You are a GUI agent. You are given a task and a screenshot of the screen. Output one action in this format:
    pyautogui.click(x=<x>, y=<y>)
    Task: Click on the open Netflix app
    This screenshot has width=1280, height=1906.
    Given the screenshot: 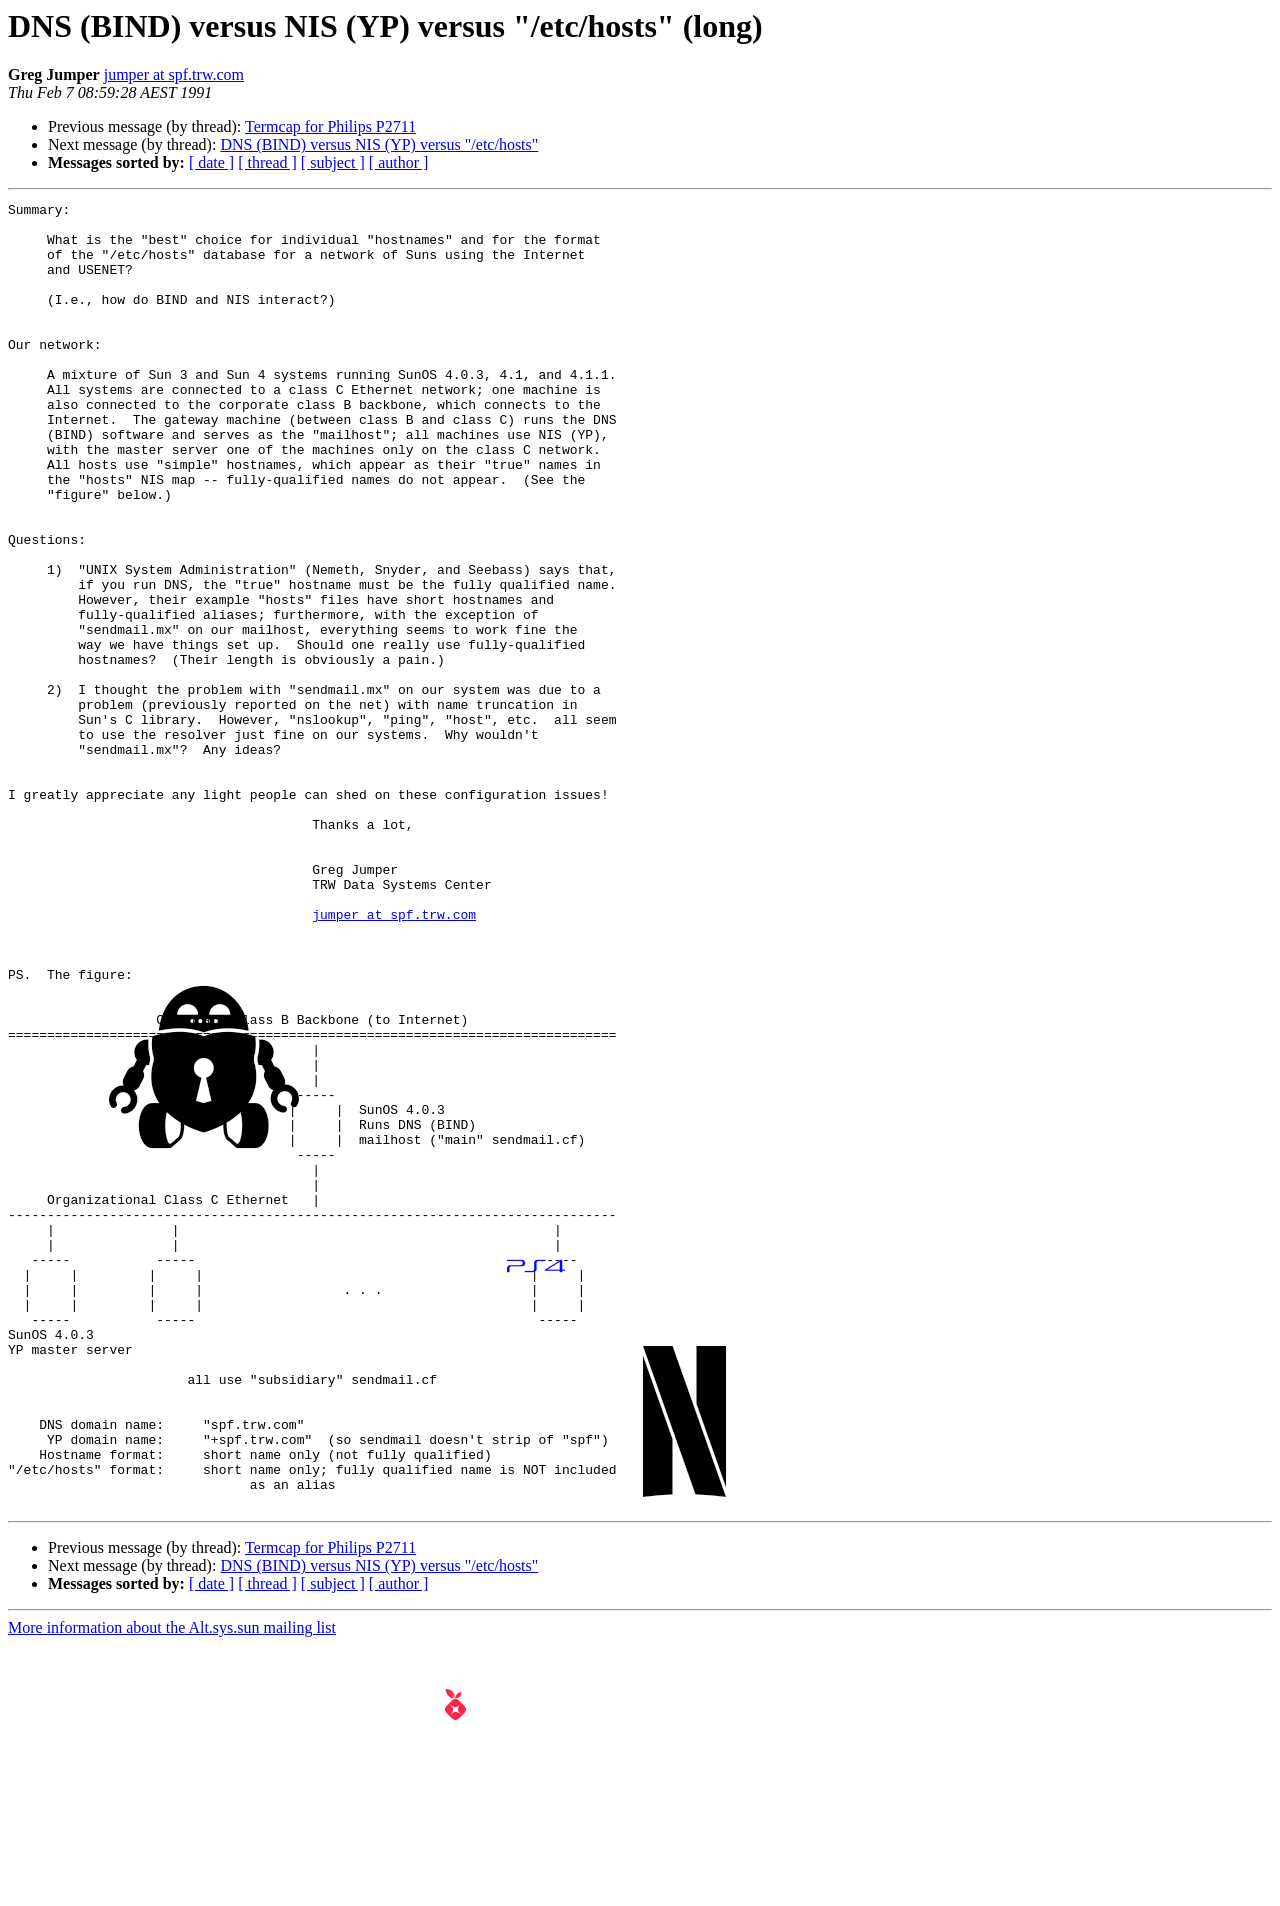 What is the action you would take?
    pyautogui.click(x=684, y=1421)
    